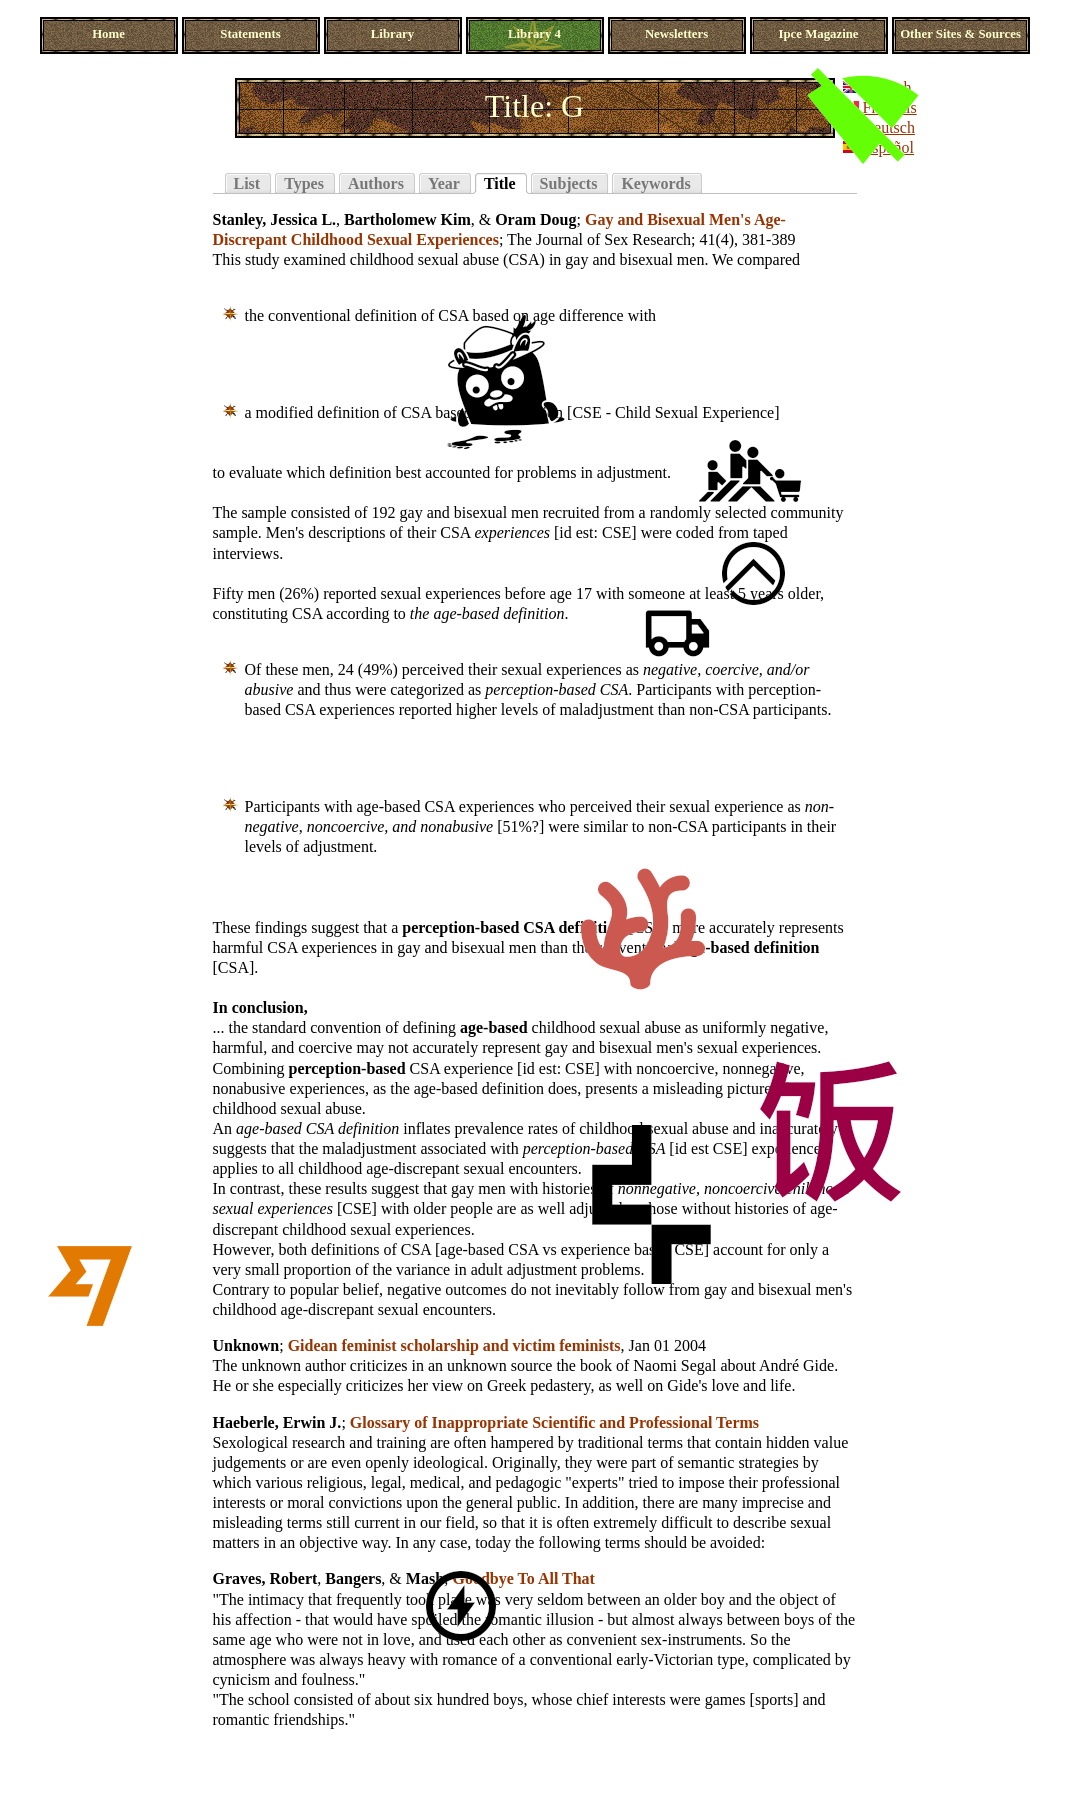  I want to click on indicates wifi is currently disabled, so click(863, 120).